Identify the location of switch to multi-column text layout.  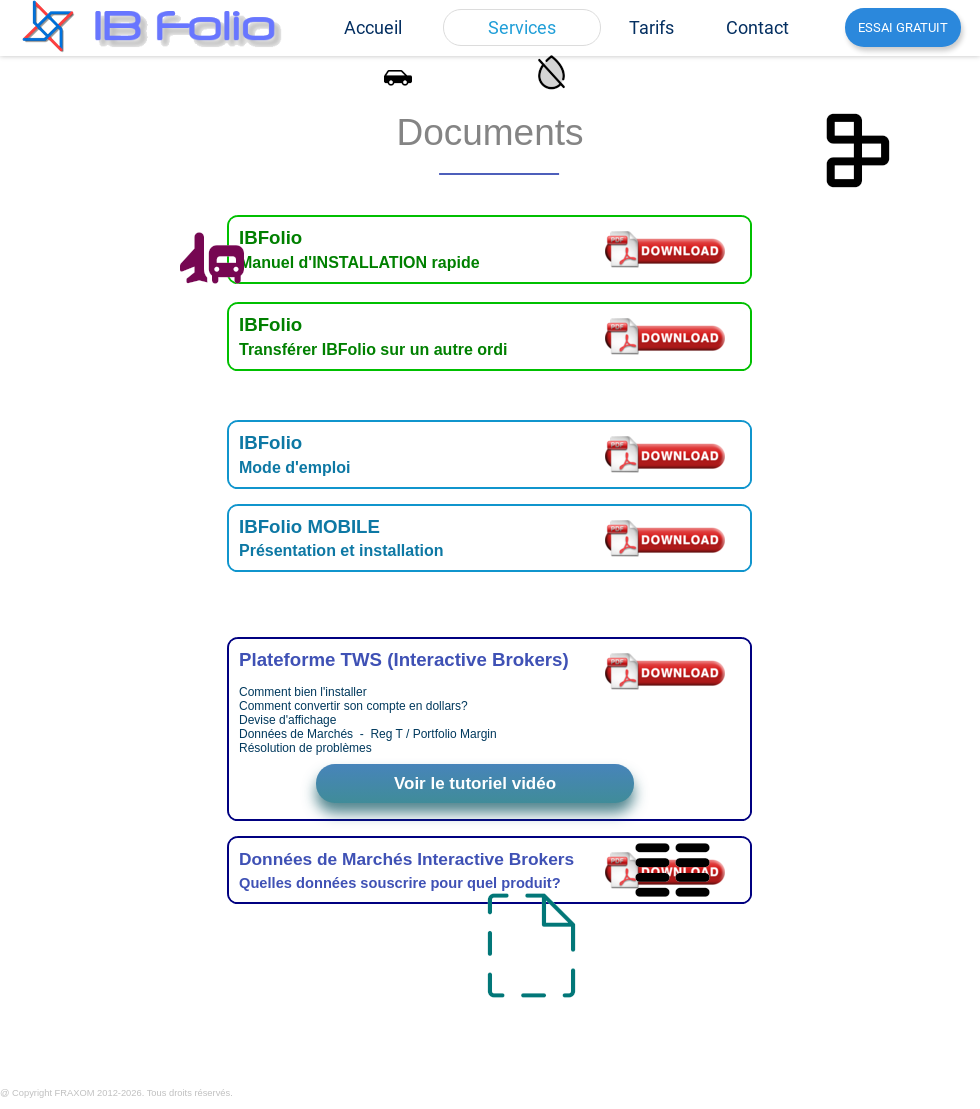
(672, 871).